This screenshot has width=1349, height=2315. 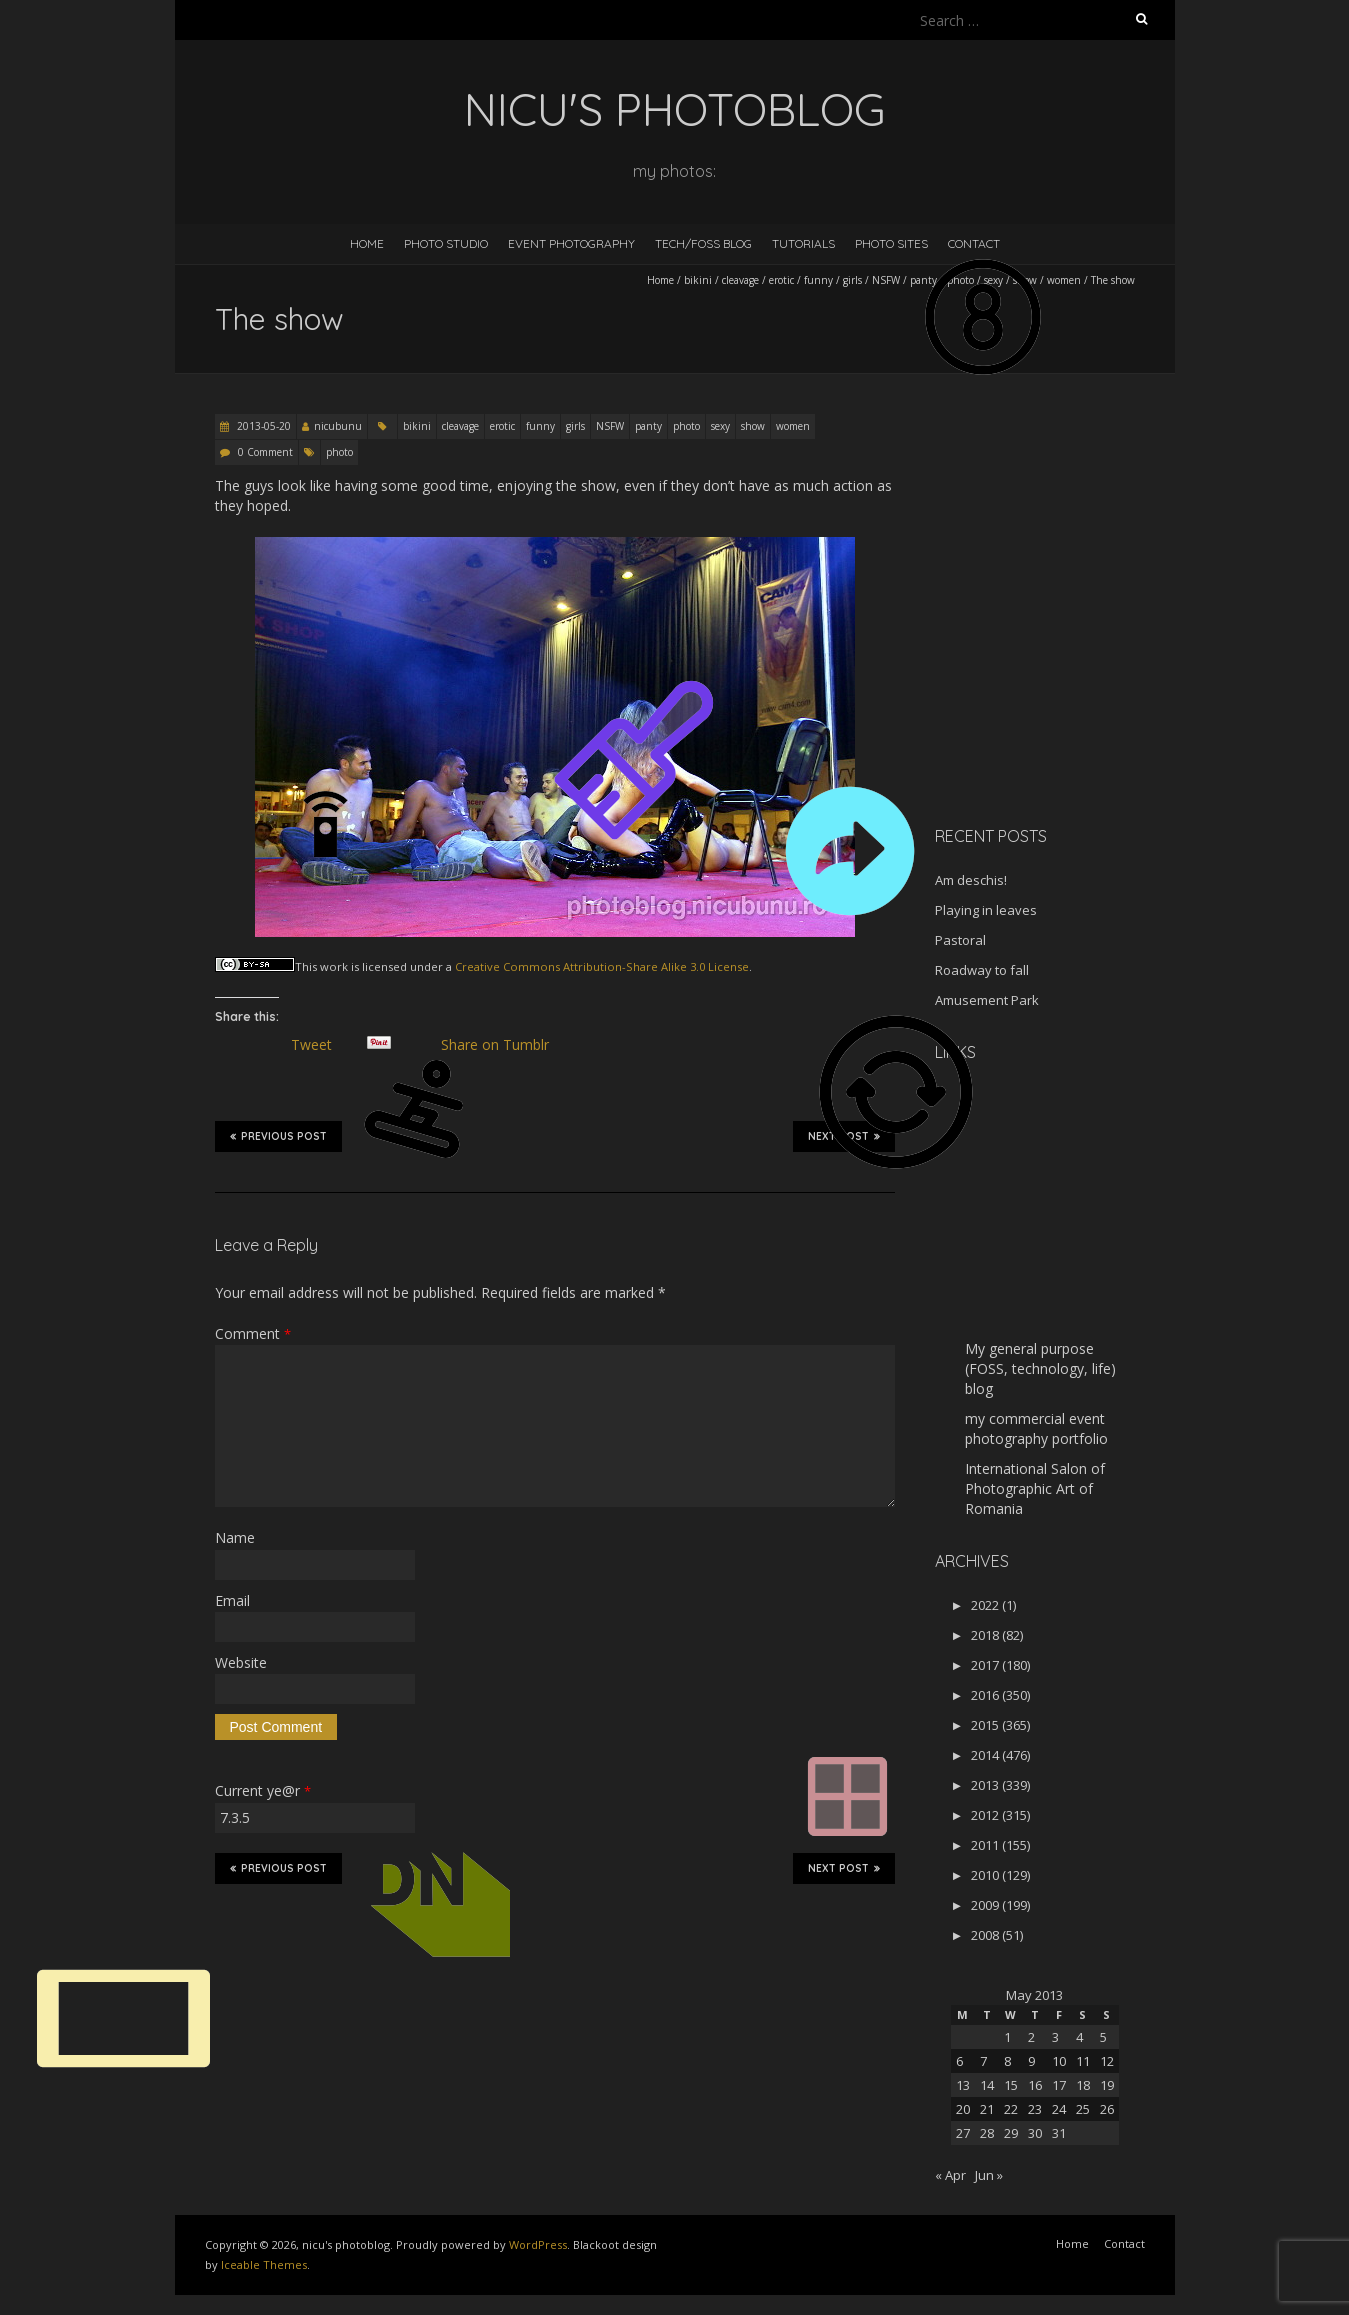 What do you see at coordinates (440, 1904) in the screenshot?
I see `visit Designer News website` at bounding box center [440, 1904].